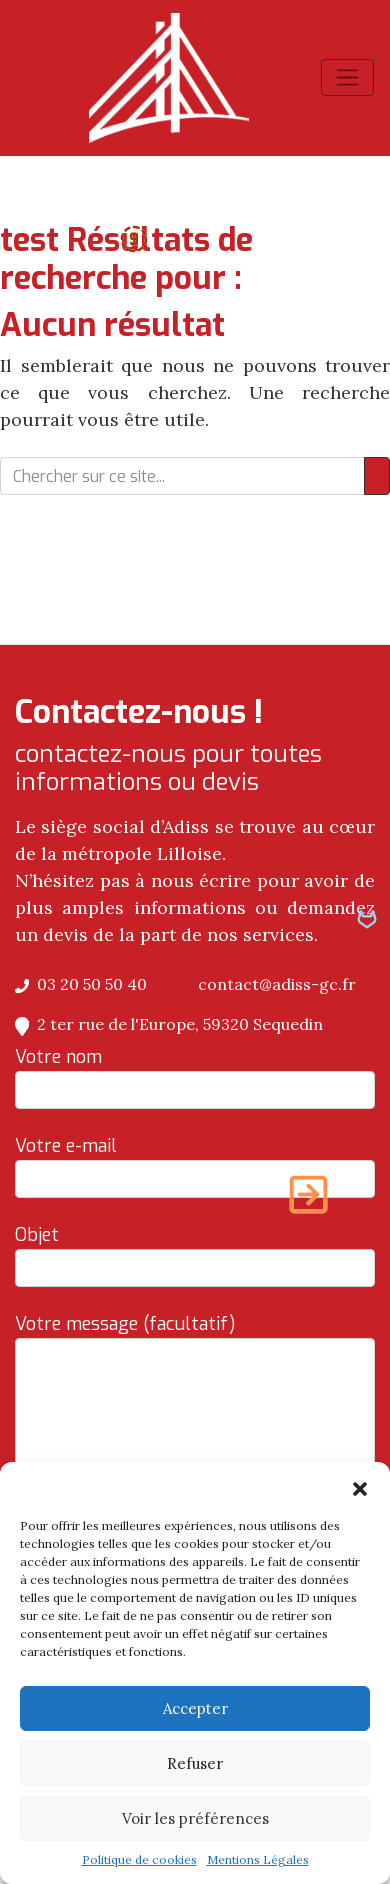  I want to click on indicates 9 items remaining or pending, so click(134, 239).